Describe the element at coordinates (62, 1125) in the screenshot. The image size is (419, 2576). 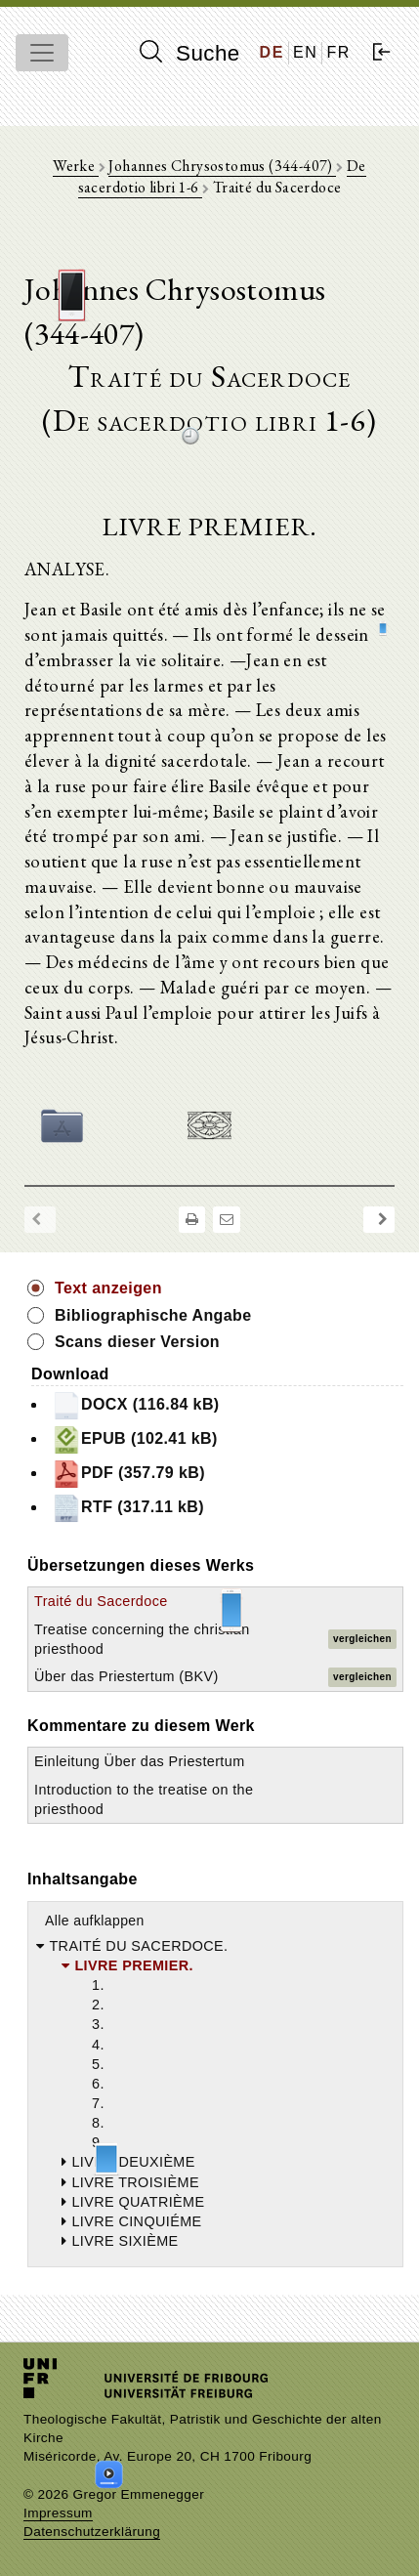
I see `open templates folder` at that location.